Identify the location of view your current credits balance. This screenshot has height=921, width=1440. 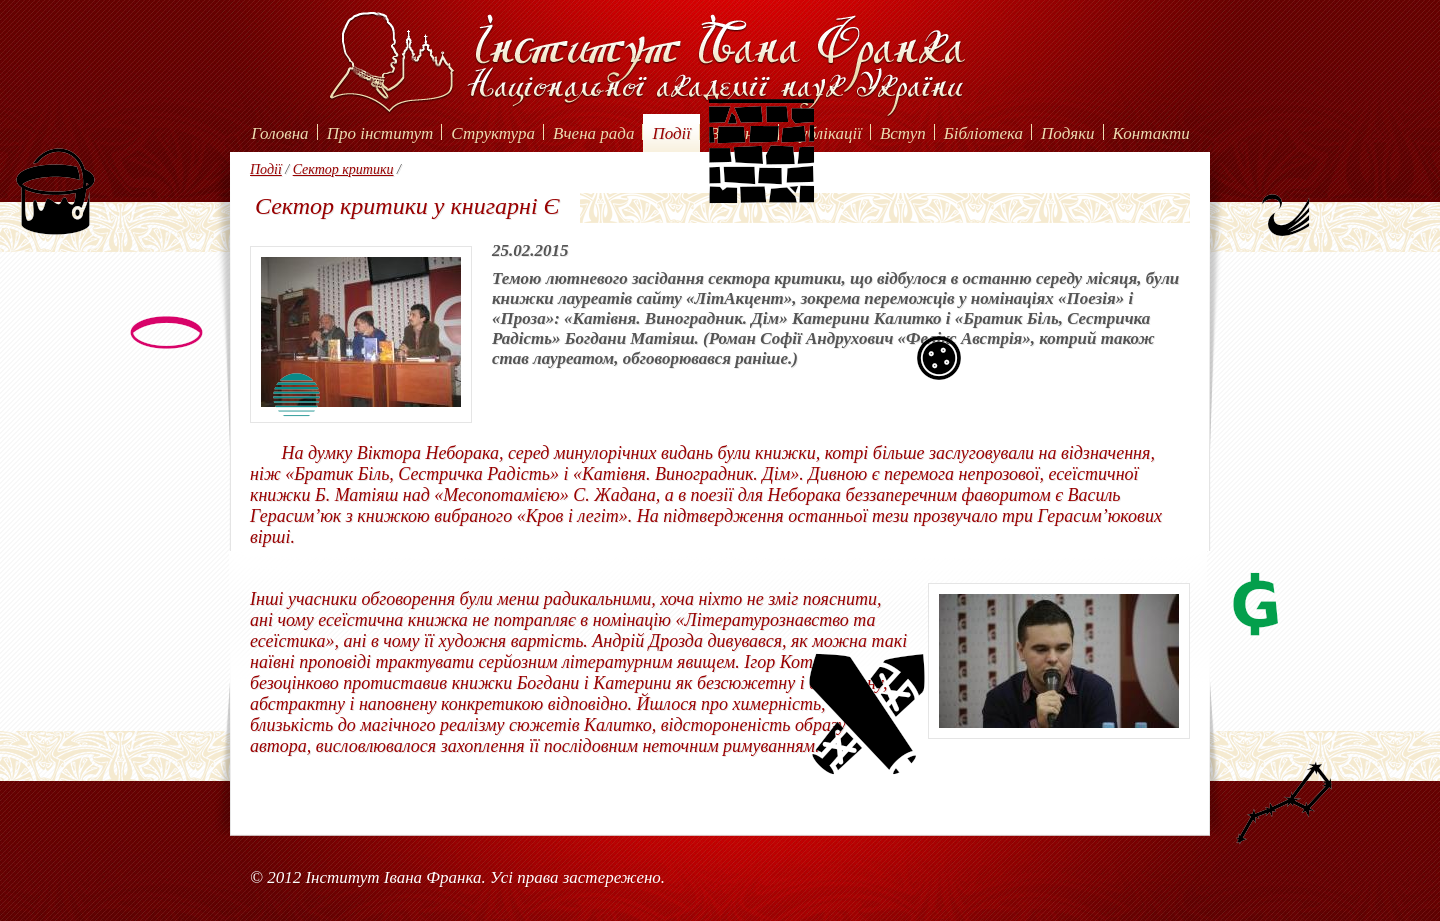
(1255, 604).